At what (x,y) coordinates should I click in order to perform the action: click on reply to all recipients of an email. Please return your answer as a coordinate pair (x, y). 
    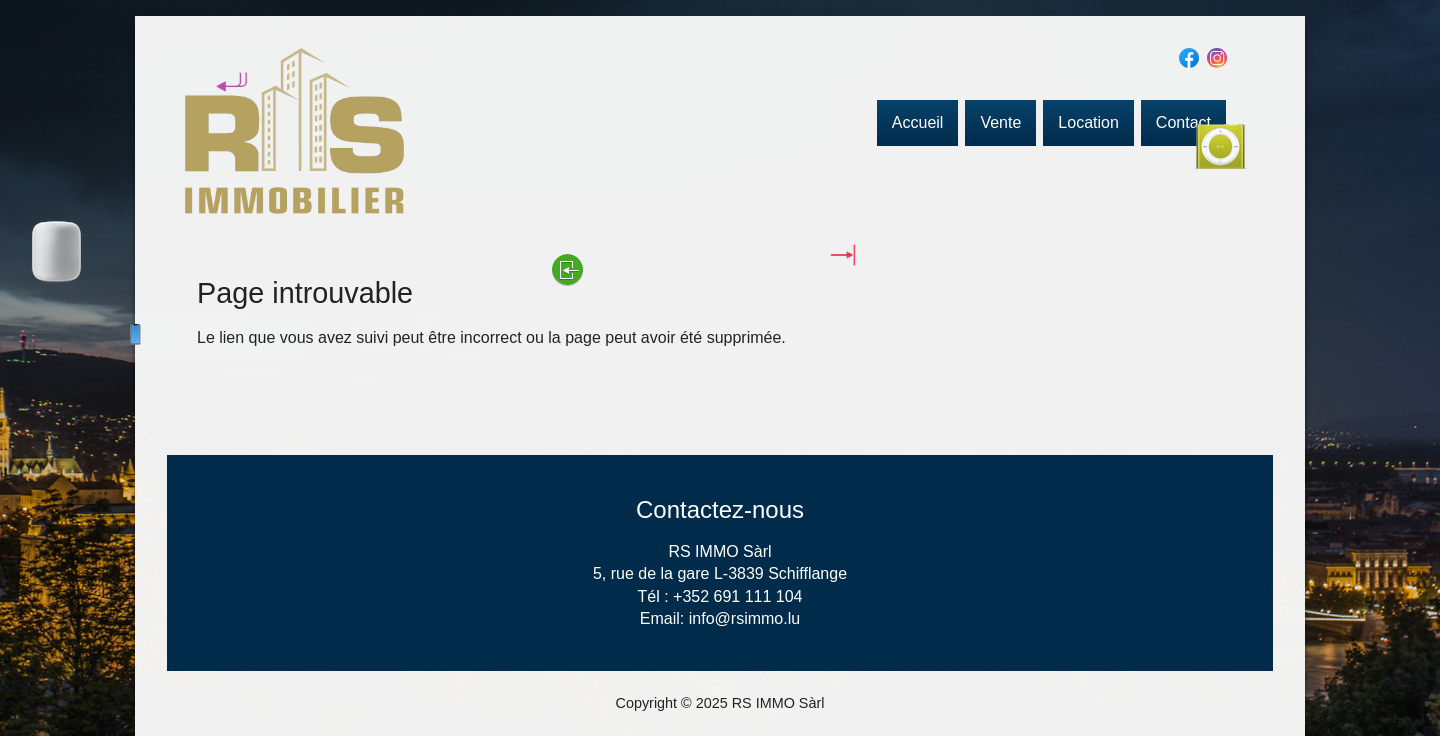
    Looking at the image, I should click on (231, 82).